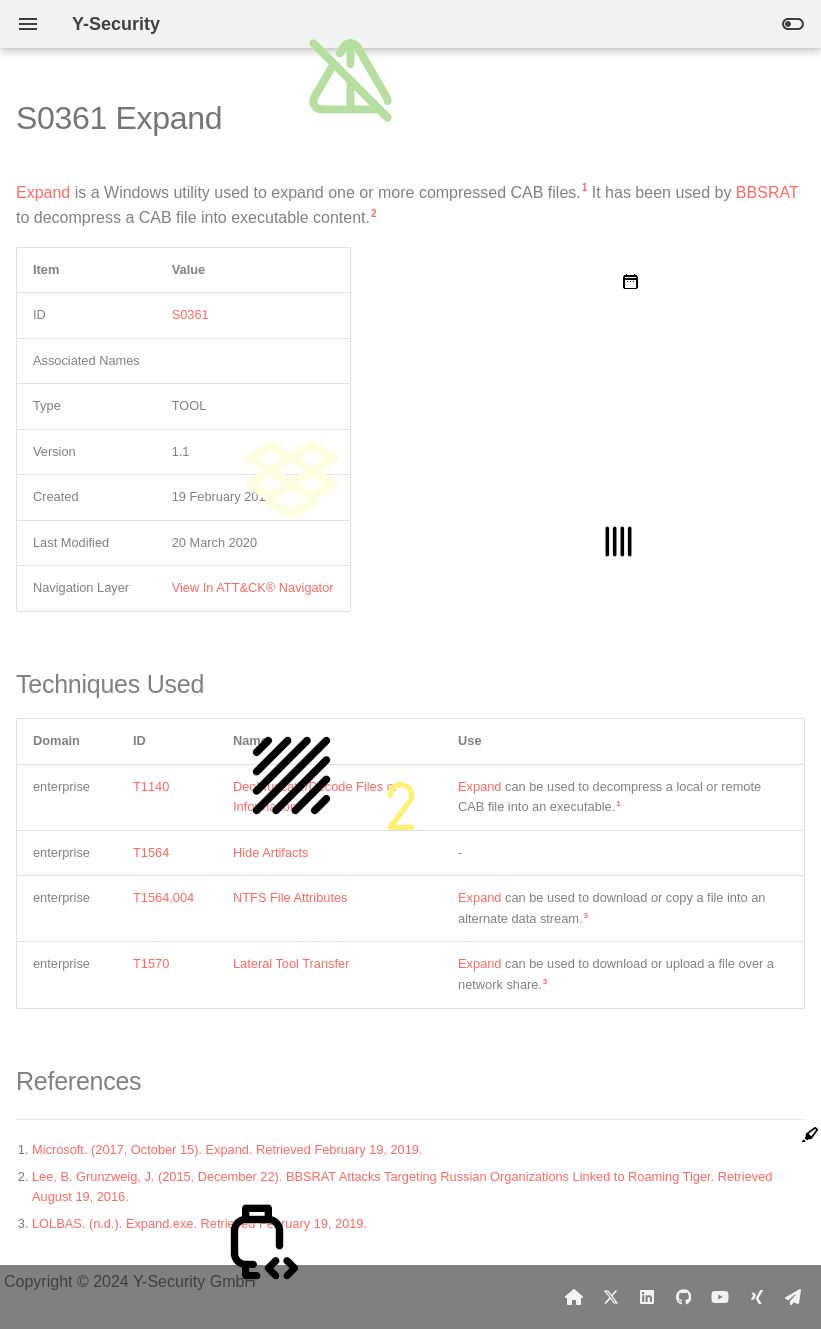  What do you see at coordinates (291, 477) in the screenshot?
I see `connect to dropbox account` at bounding box center [291, 477].